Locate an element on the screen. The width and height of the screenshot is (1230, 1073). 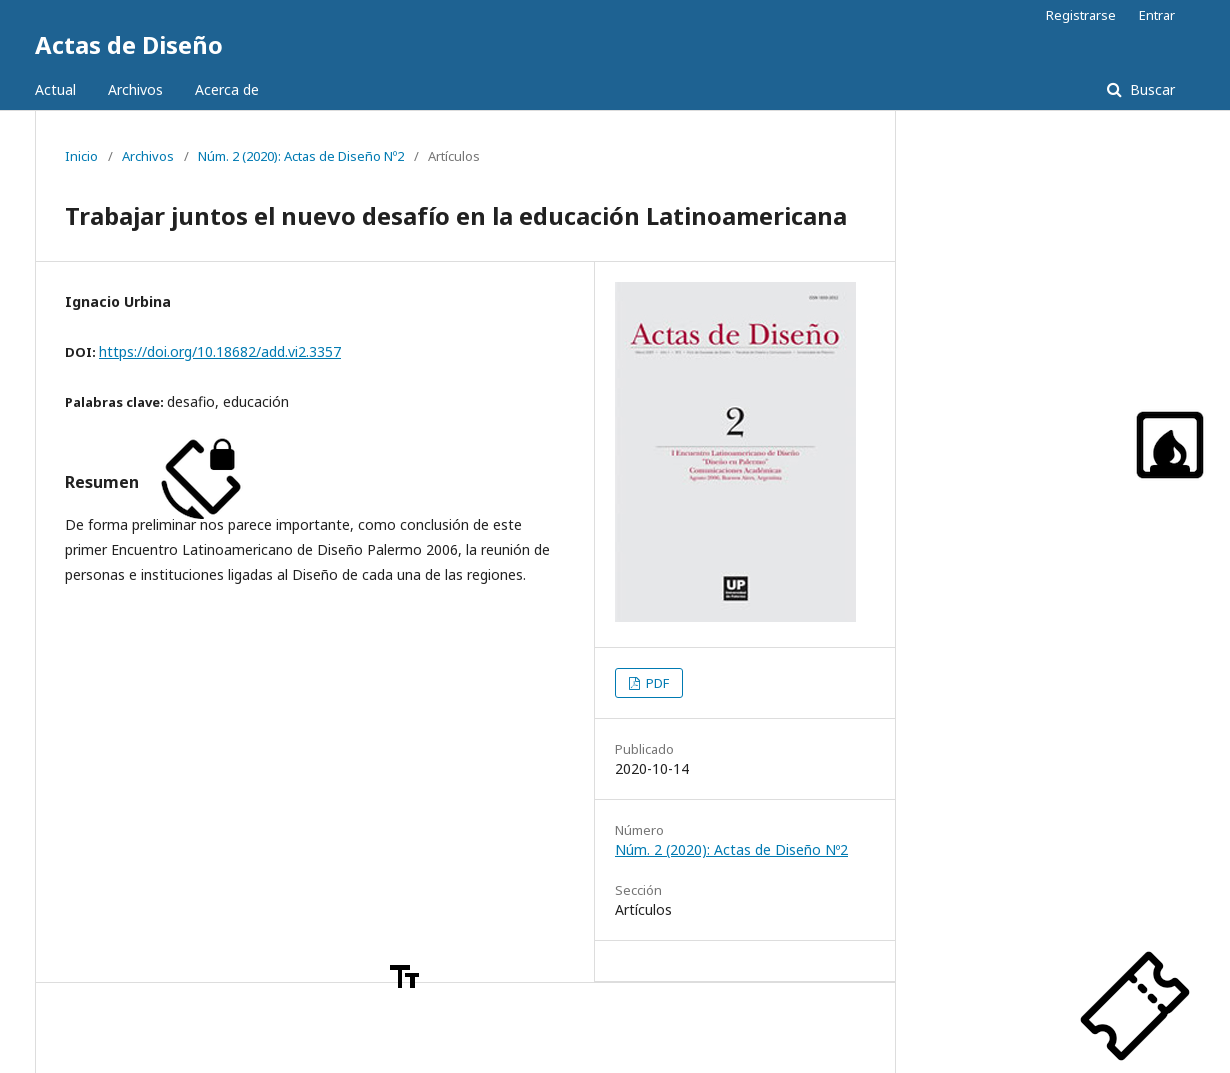
adjust text formatting options is located at coordinates (404, 977).